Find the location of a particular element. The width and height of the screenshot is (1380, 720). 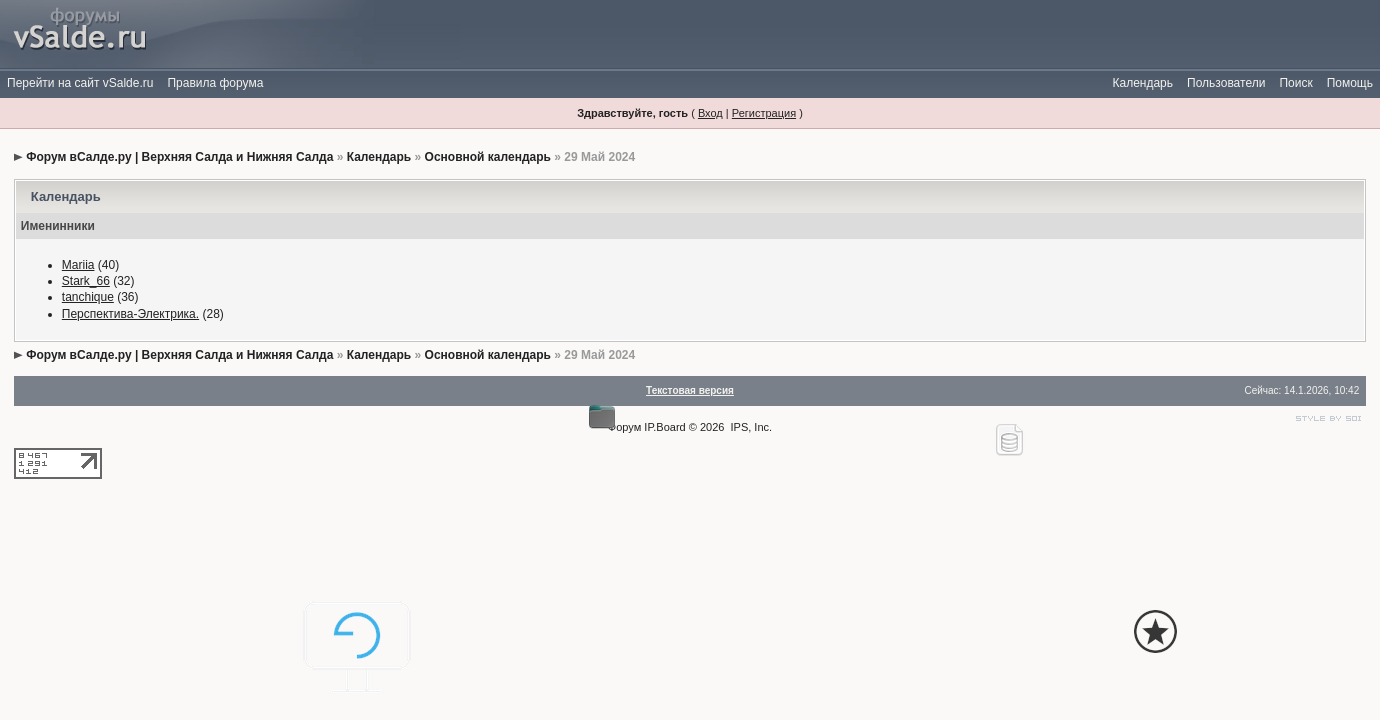

indicates a SQL database file is located at coordinates (1009, 439).